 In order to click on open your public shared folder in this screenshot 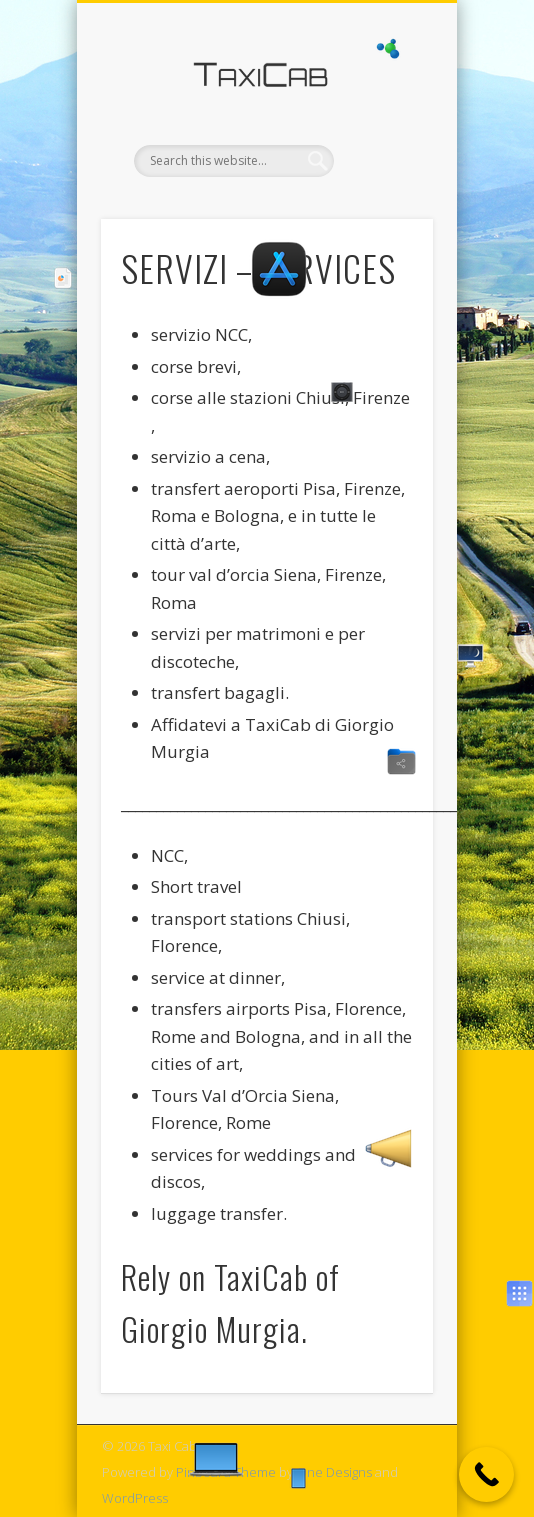, I will do `click(401, 761)`.